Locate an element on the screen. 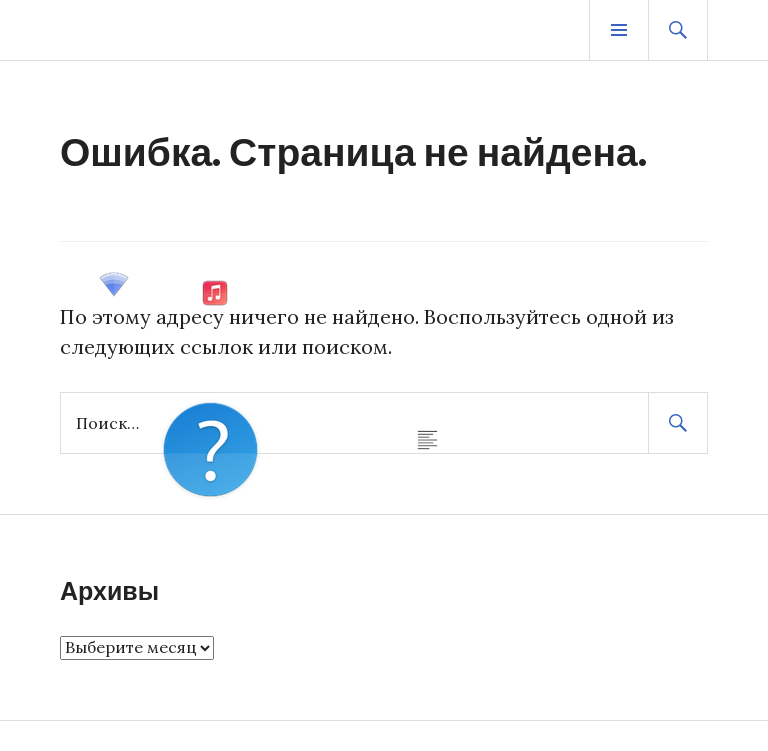  open help documentation is located at coordinates (210, 449).